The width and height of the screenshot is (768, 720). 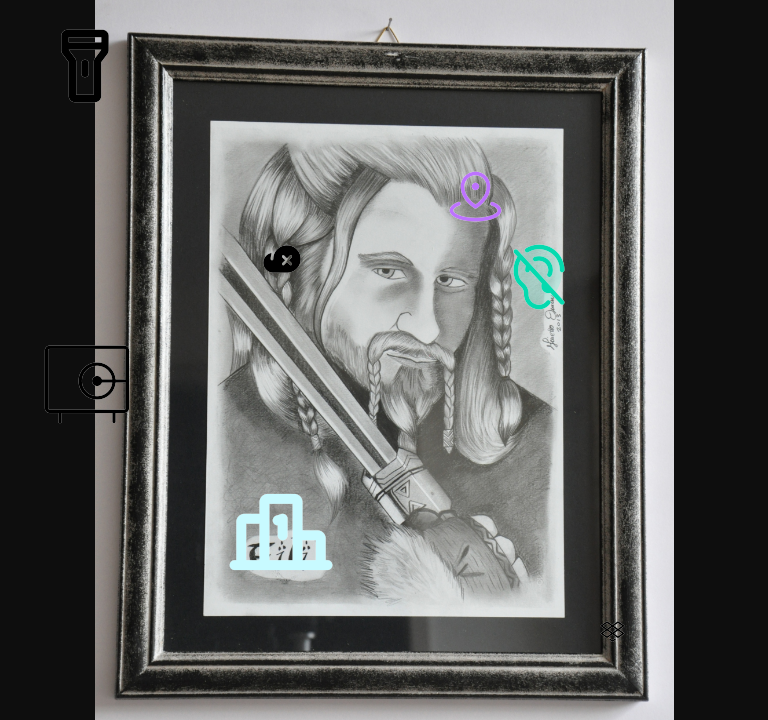 What do you see at coordinates (87, 381) in the screenshot?
I see `access secure storage or vault` at bounding box center [87, 381].